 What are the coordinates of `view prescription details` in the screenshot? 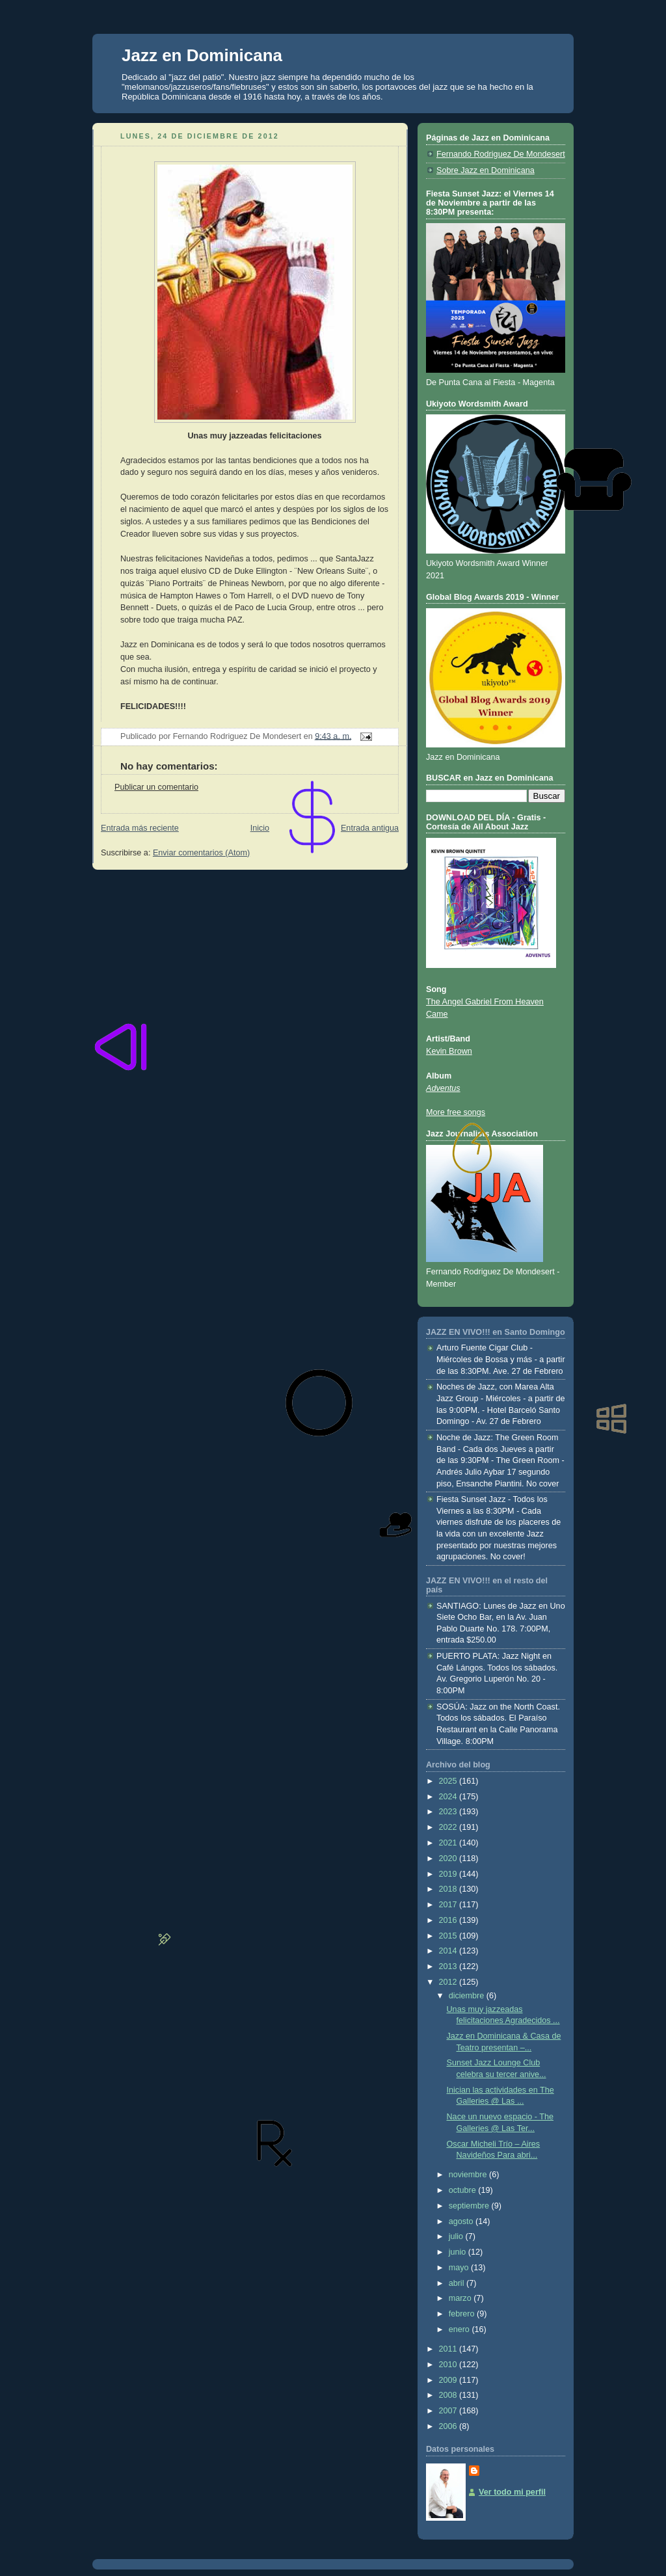 It's located at (273, 2143).